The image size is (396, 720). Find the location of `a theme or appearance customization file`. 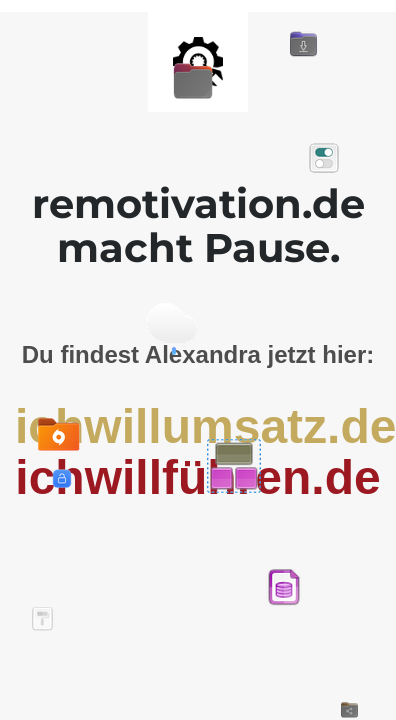

a theme or appearance customization file is located at coordinates (42, 618).